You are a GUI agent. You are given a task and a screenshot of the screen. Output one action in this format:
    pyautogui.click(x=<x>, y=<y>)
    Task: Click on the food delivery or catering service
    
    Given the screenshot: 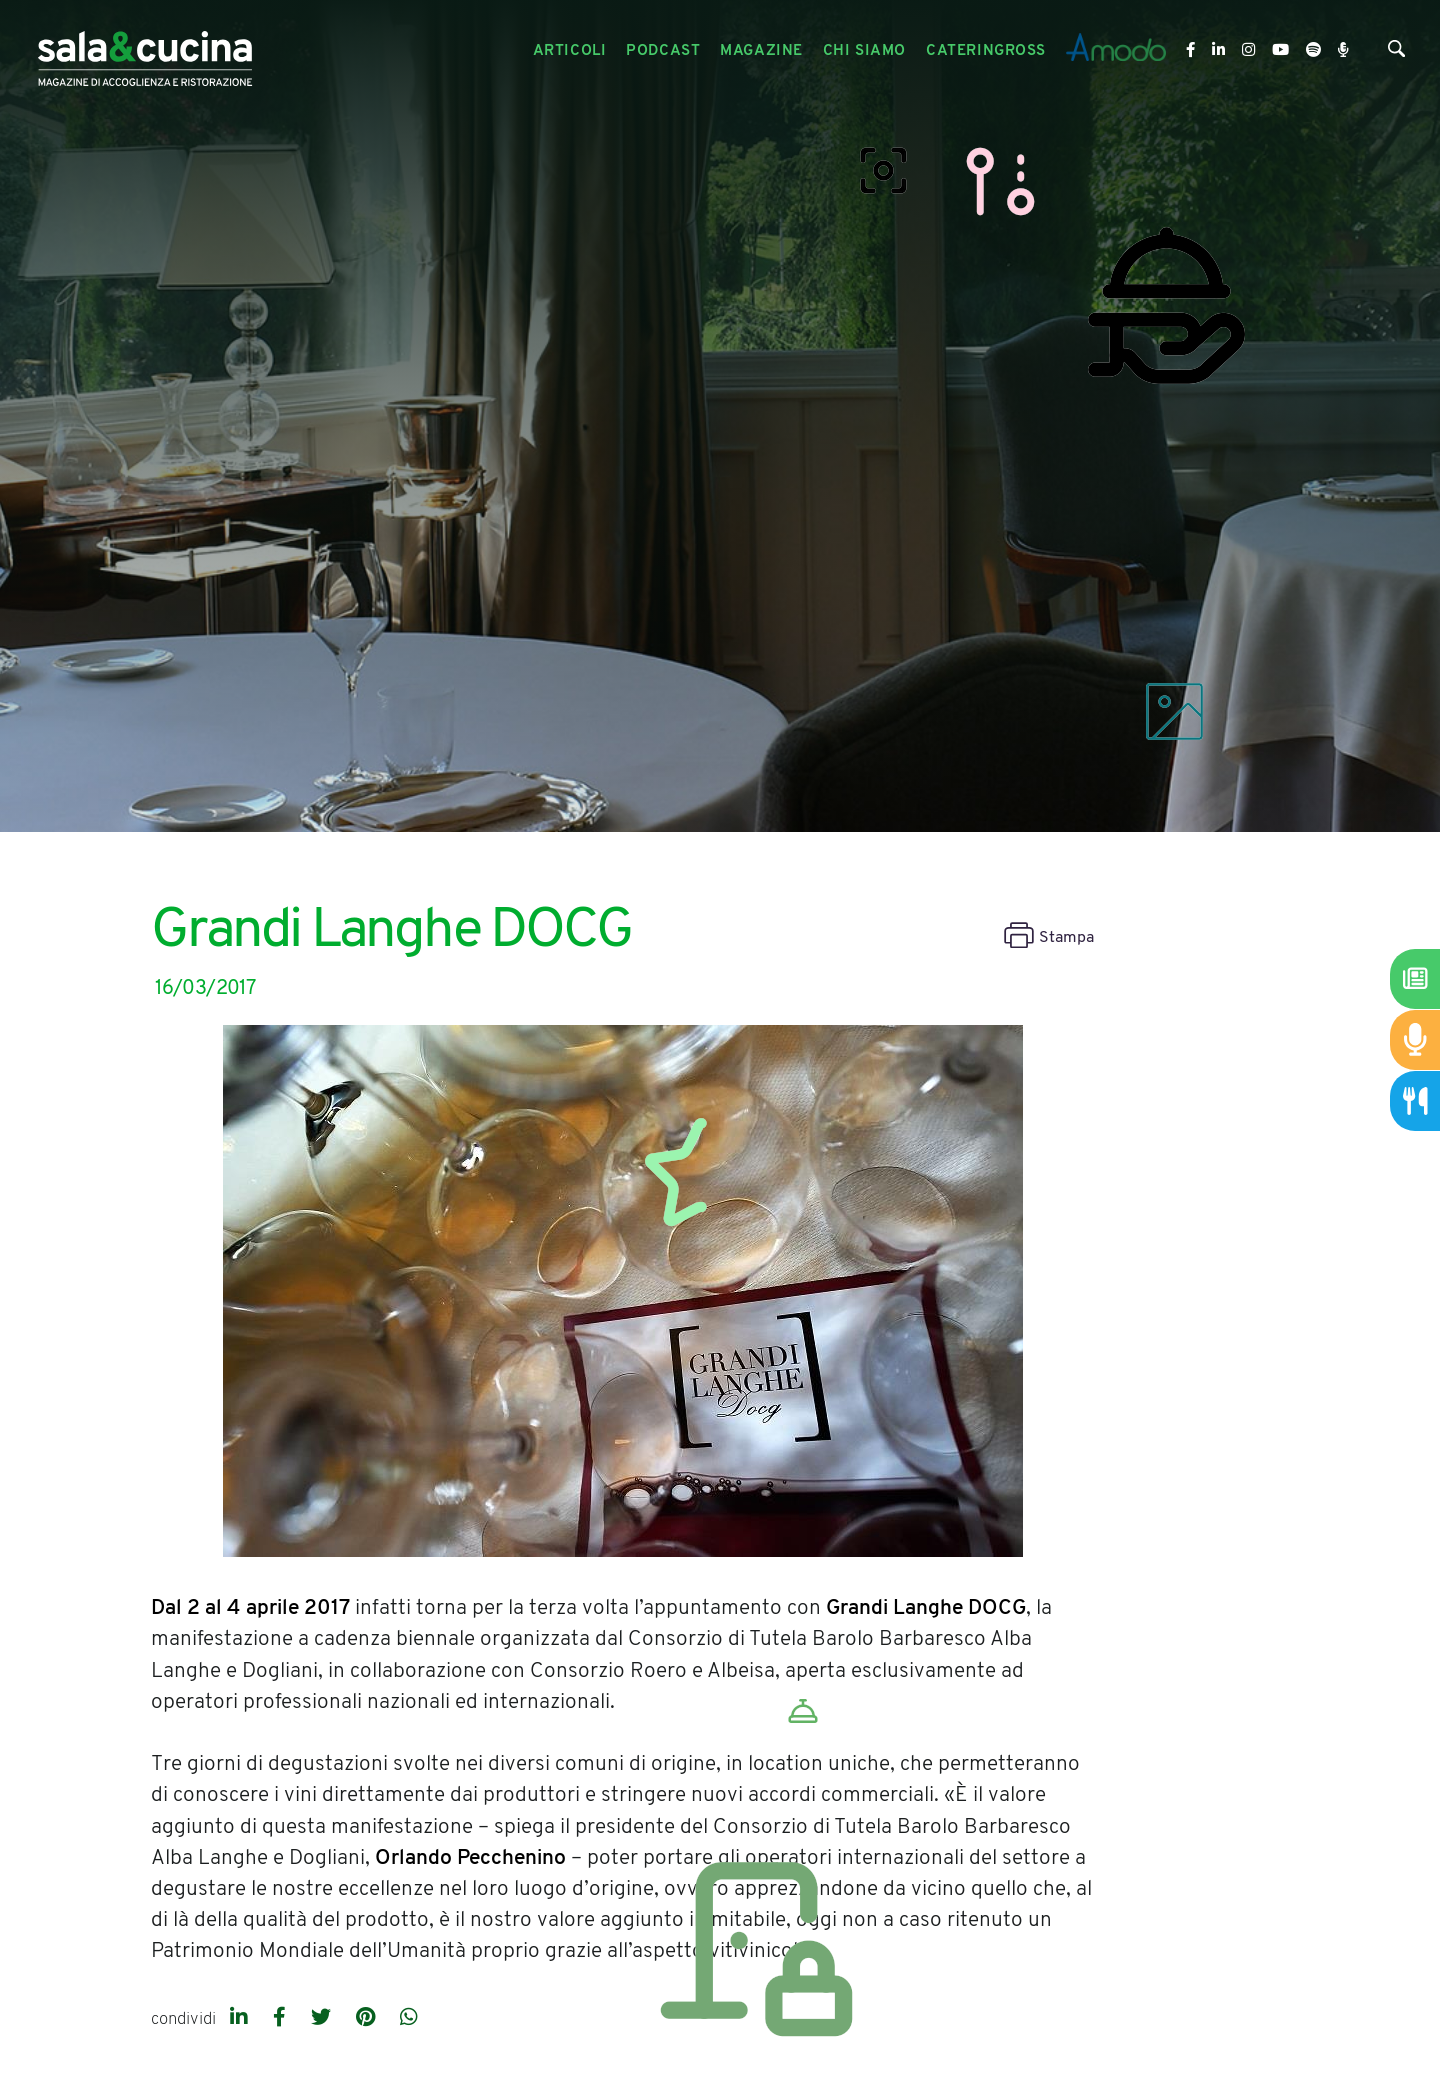 What is the action you would take?
    pyautogui.click(x=1166, y=305)
    